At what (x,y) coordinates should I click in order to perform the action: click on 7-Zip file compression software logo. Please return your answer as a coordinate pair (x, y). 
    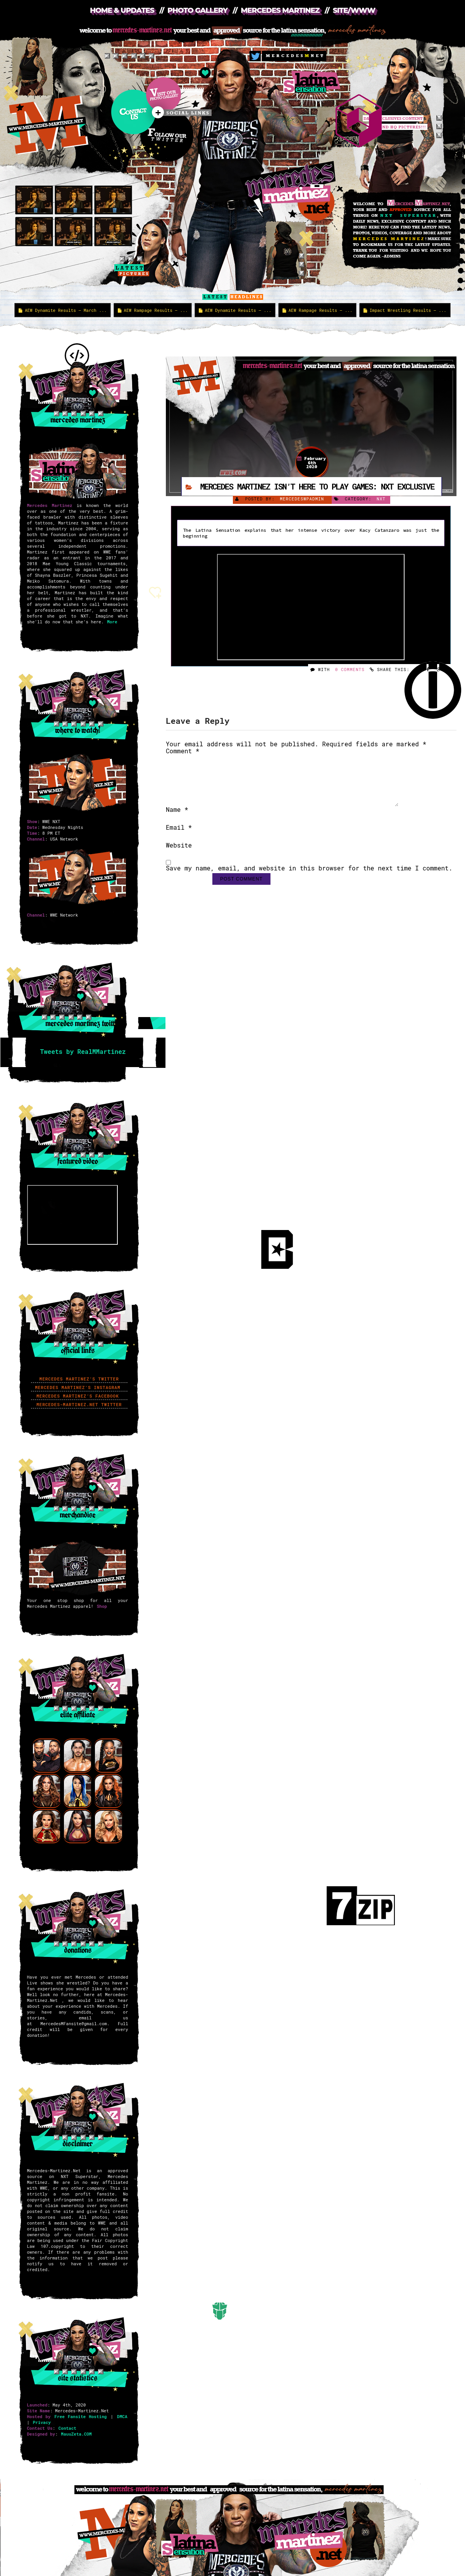
    Looking at the image, I should click on (361, 1906).